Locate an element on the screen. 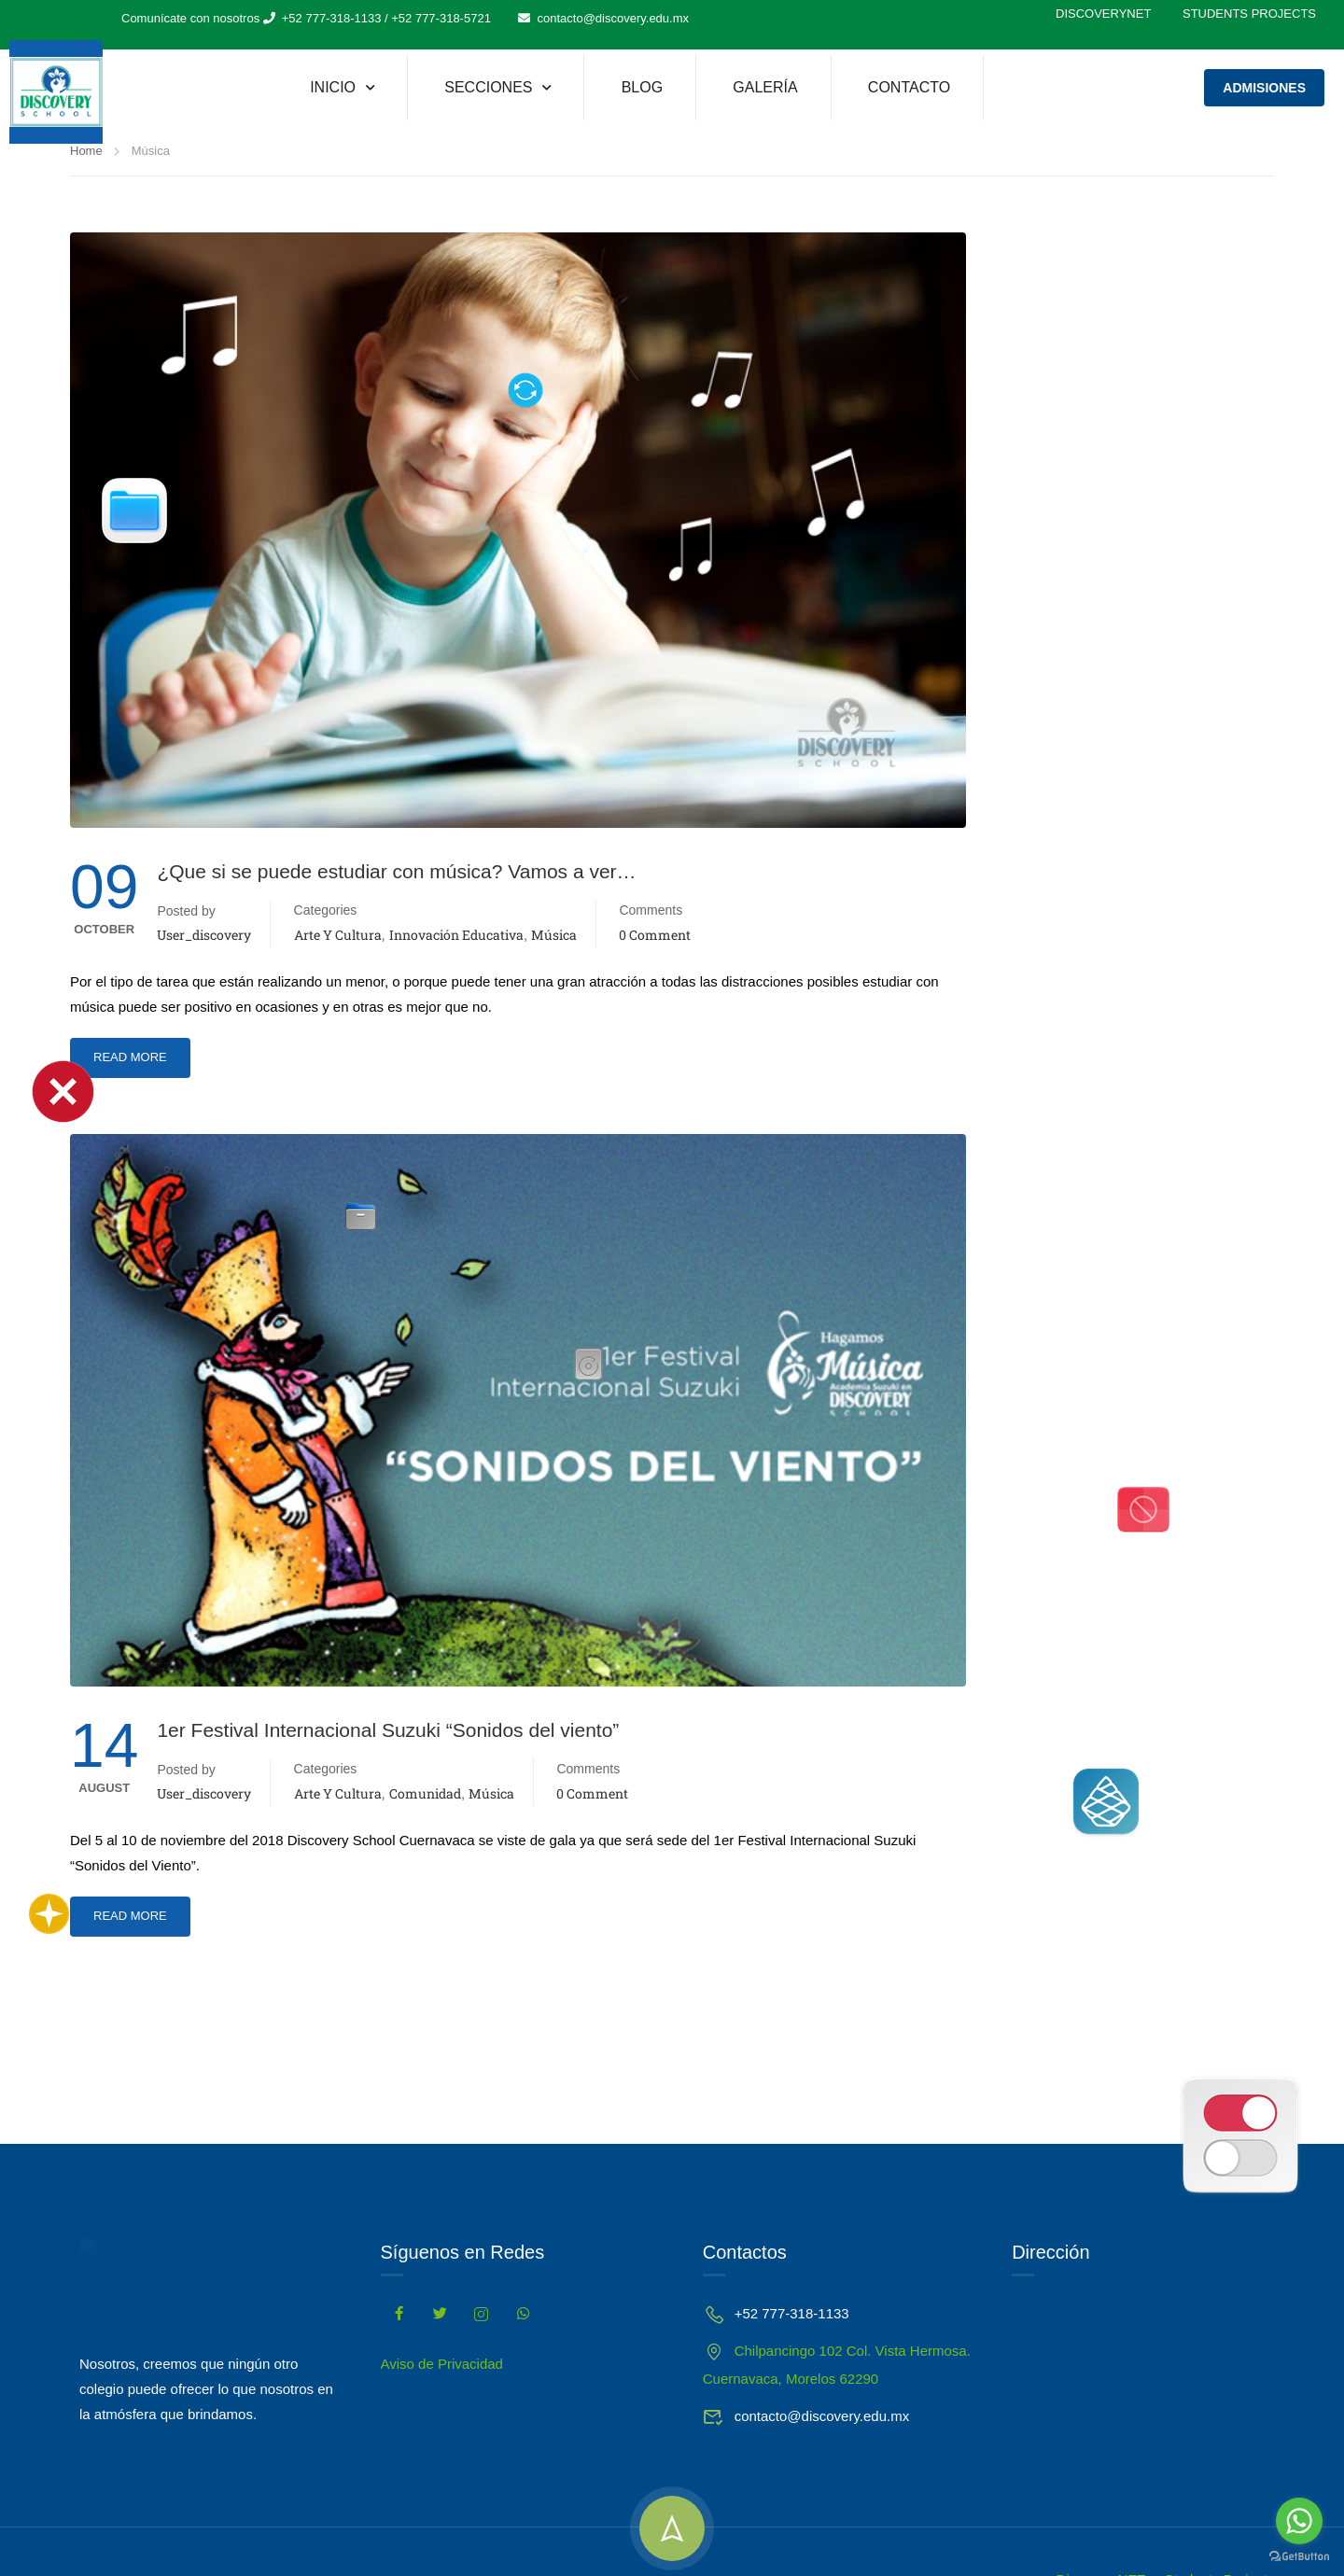 The height and width of the screenshot is (2576, 1344). dropbox is currently syncing files is located at coordinates (525, 390).